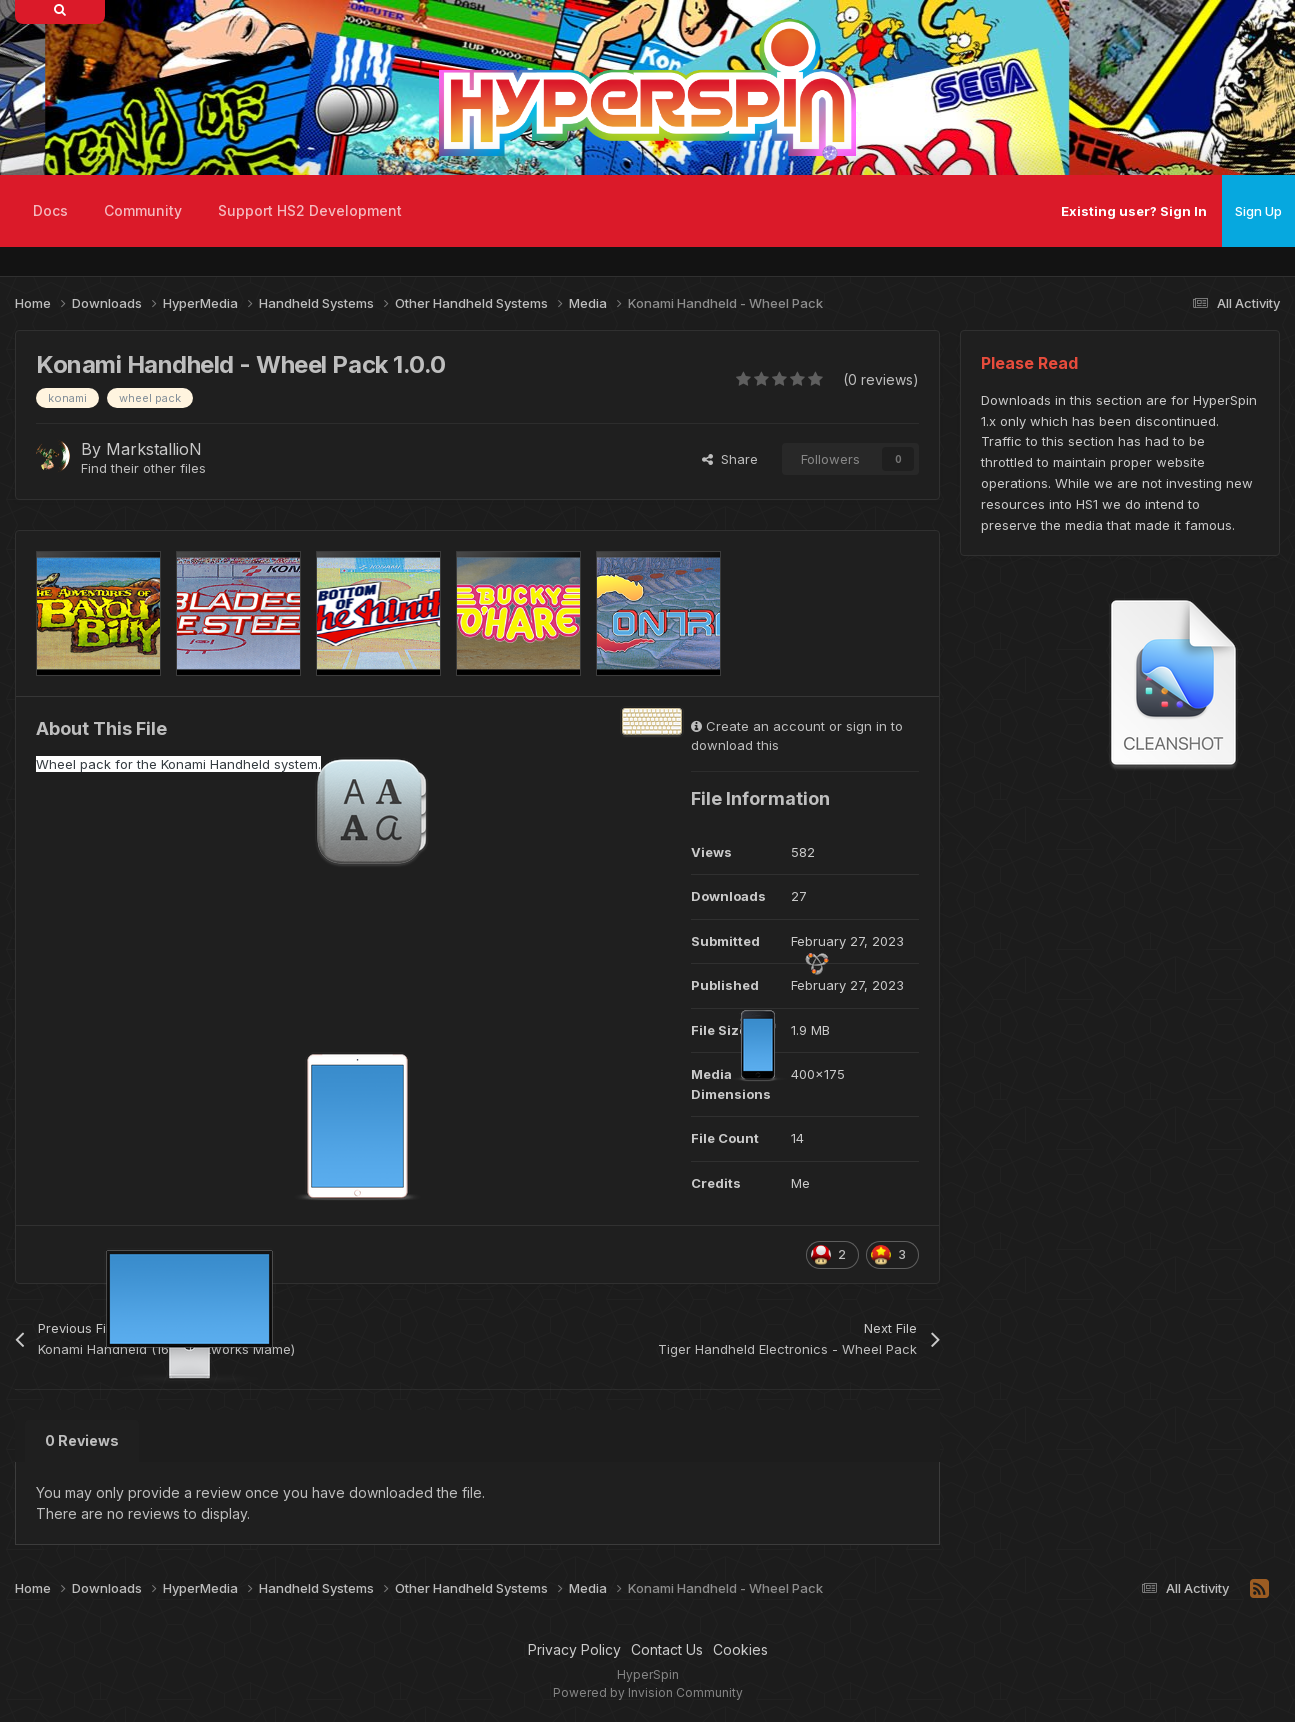  I want to click on access bonjour network discovery settings, so click(817, 964).